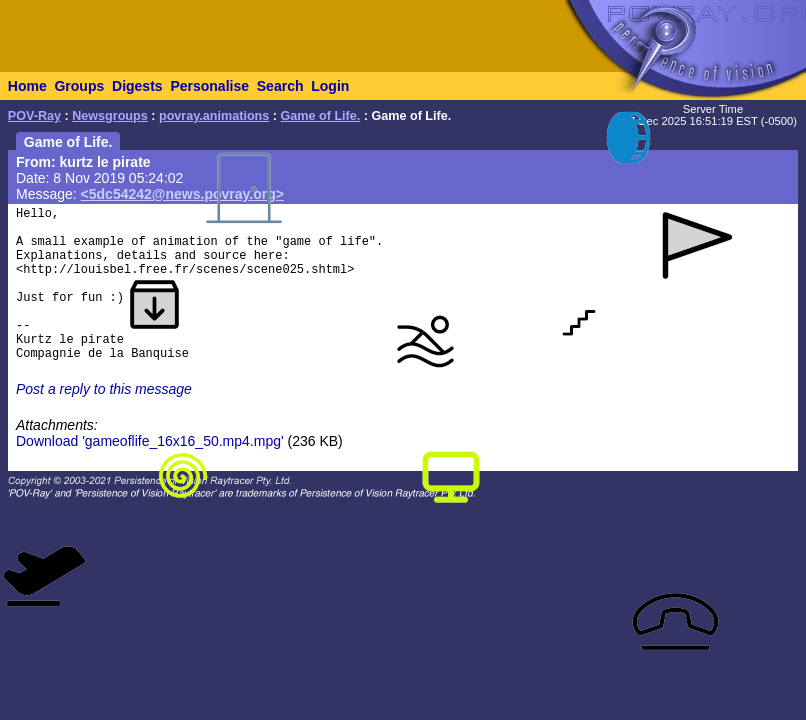 The height and width of the screenshot is (720, 806). Describe the element at coordinates (425, 341) in the screenshot. I see `access swimming or aquatic activities` at that location.